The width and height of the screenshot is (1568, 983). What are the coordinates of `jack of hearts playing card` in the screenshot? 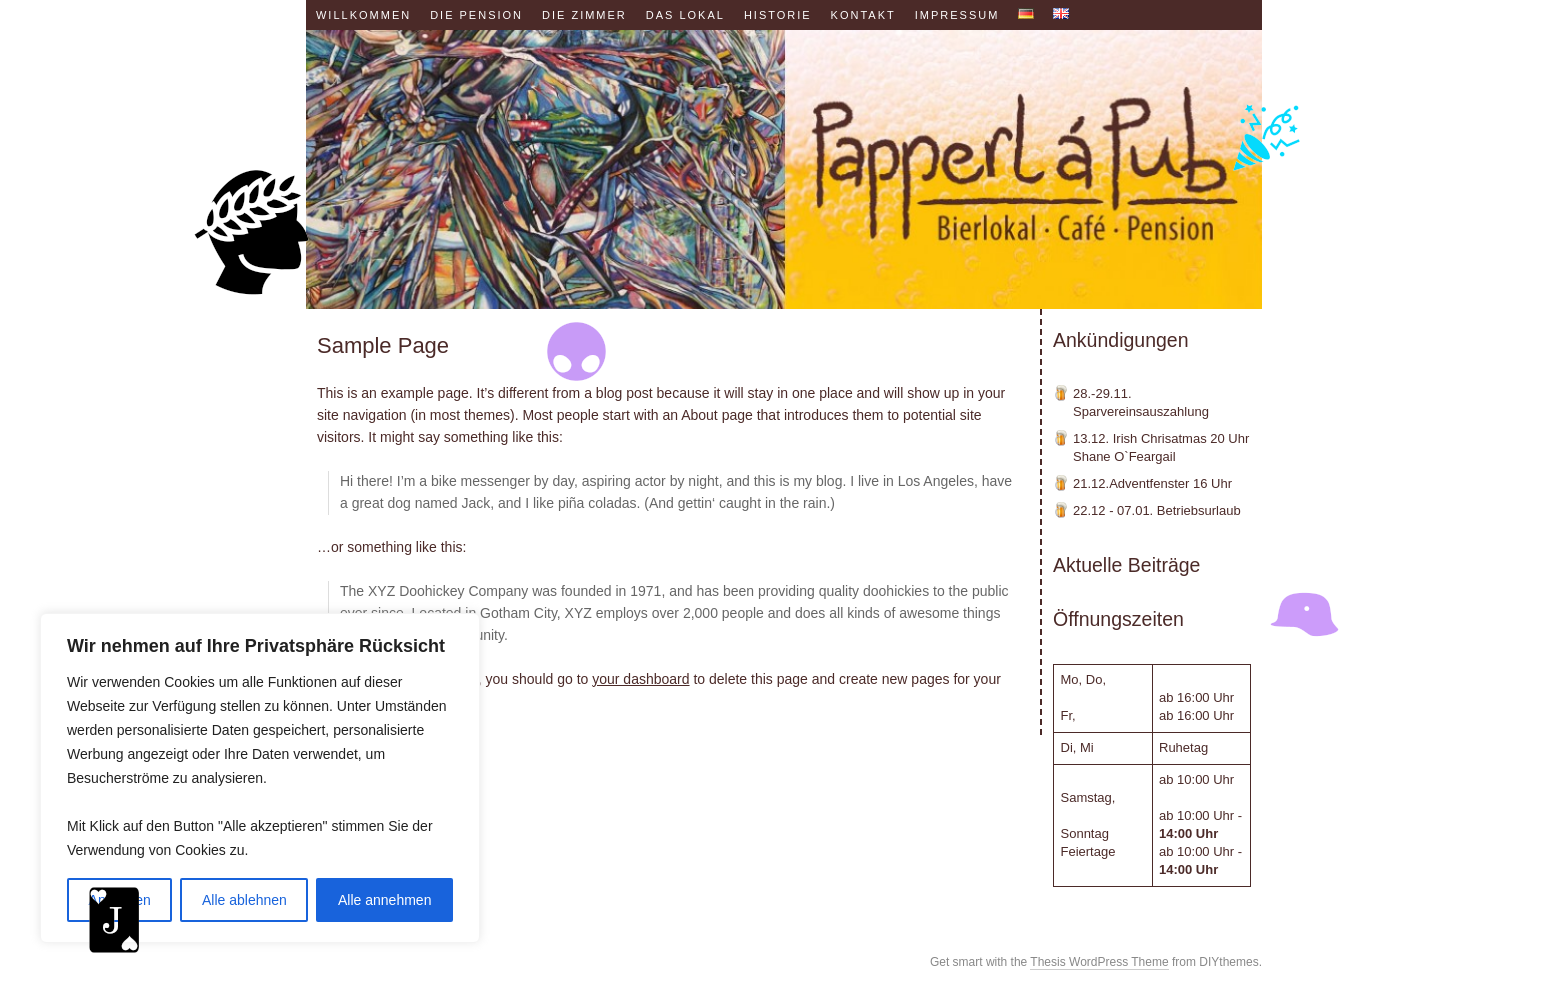 It's located at (114, 920).